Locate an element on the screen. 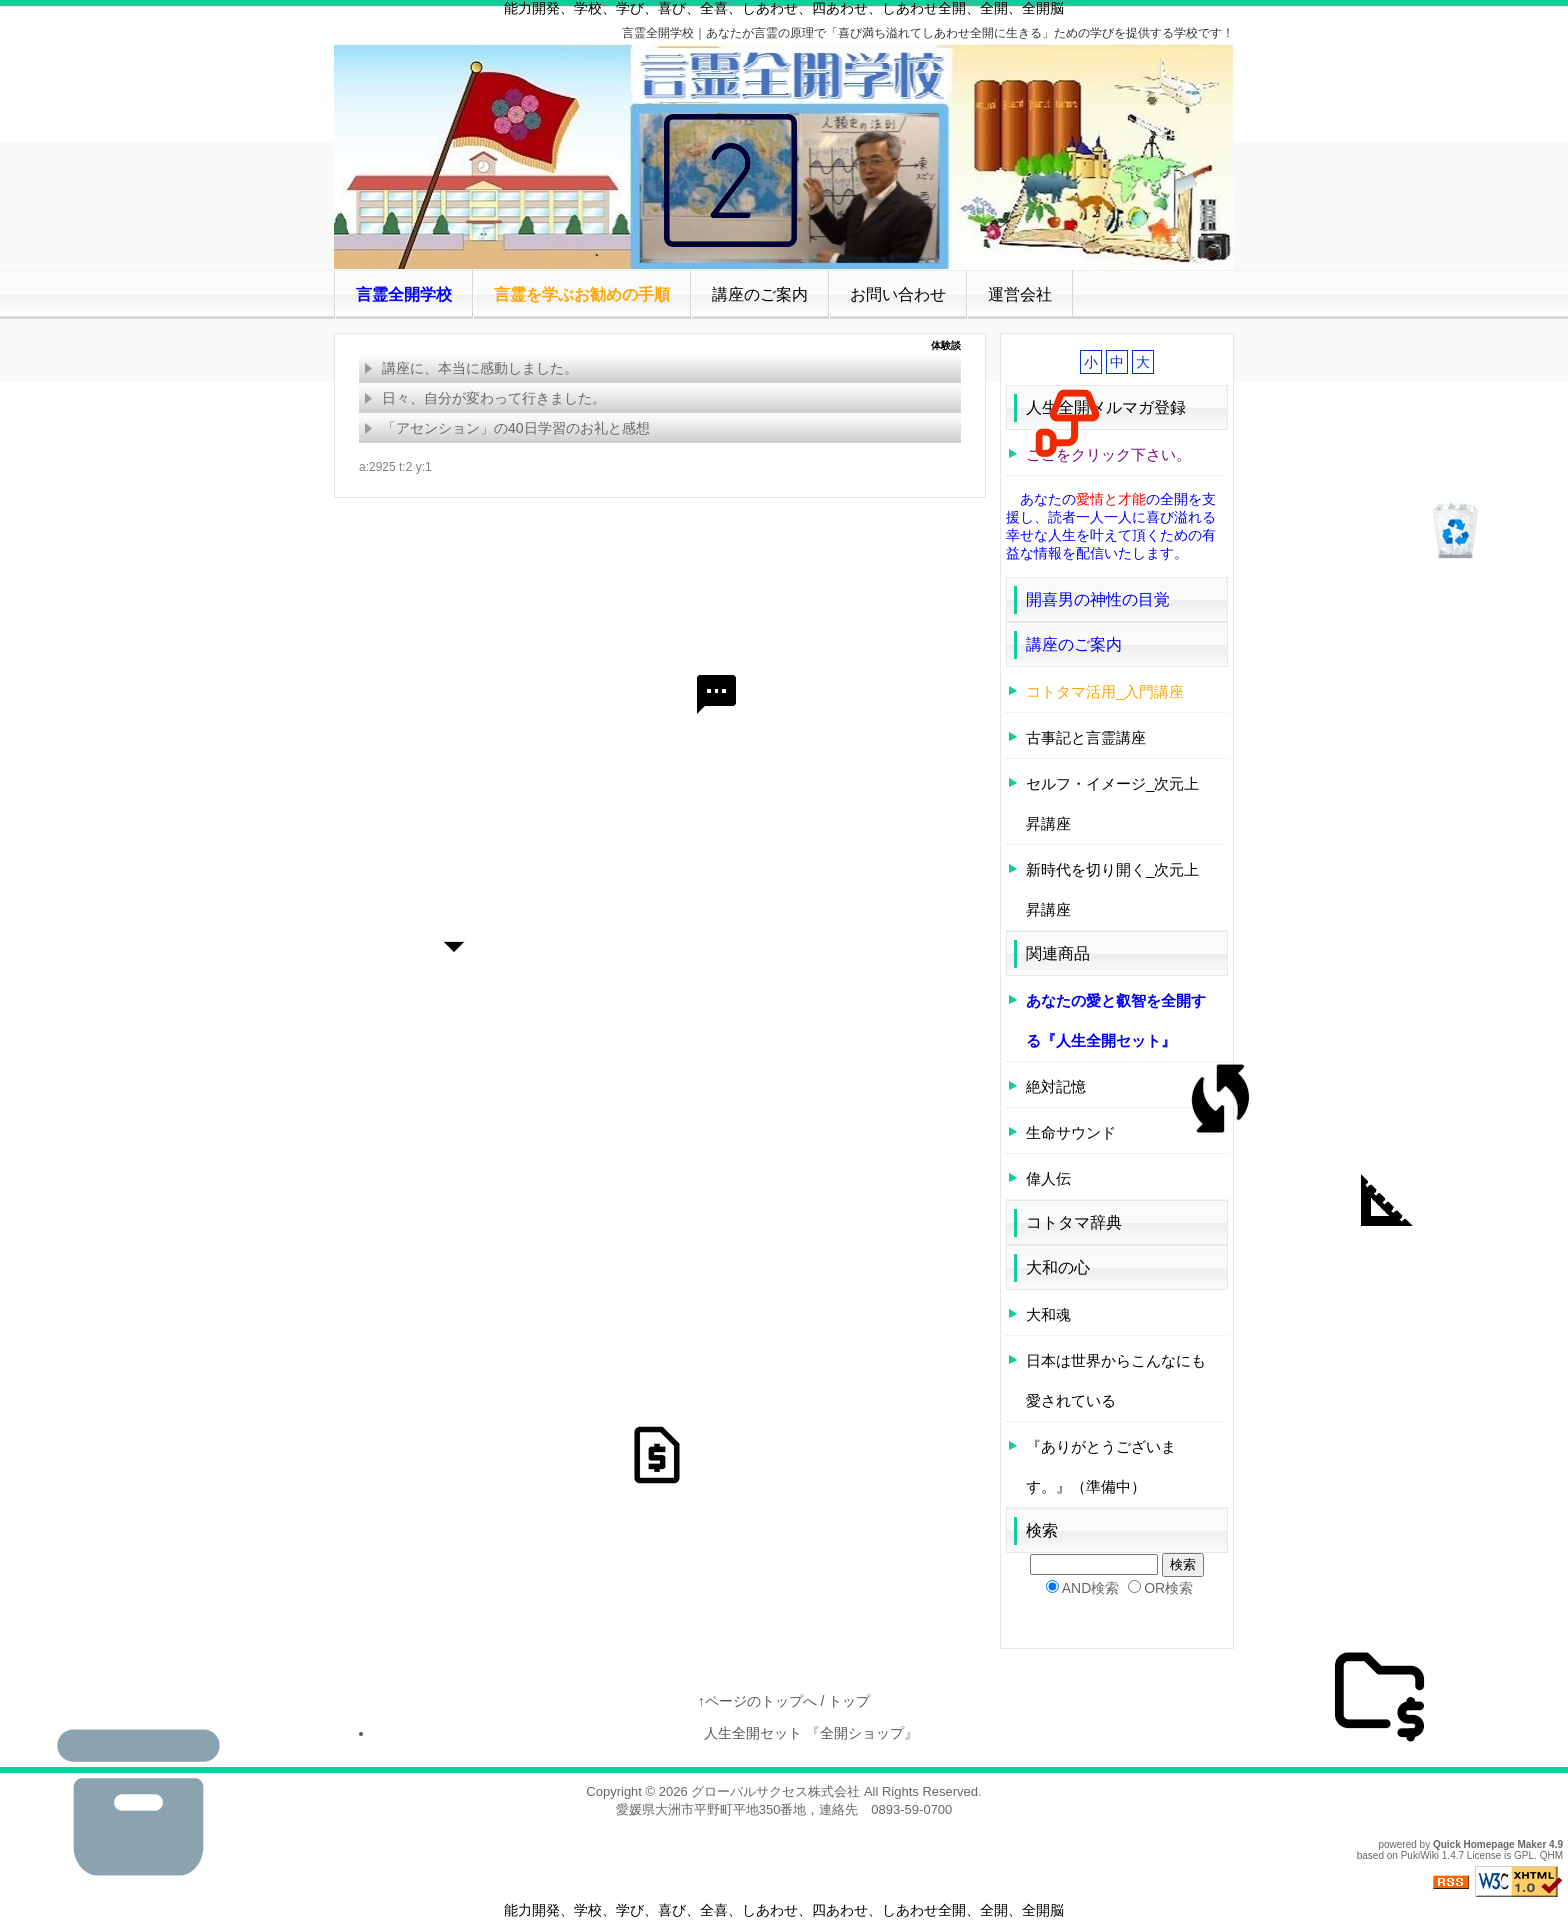 Image resolution: width=1568 pixels, height=1920 pixels. expand a dropdown menu is located at coordinates (454, 946).